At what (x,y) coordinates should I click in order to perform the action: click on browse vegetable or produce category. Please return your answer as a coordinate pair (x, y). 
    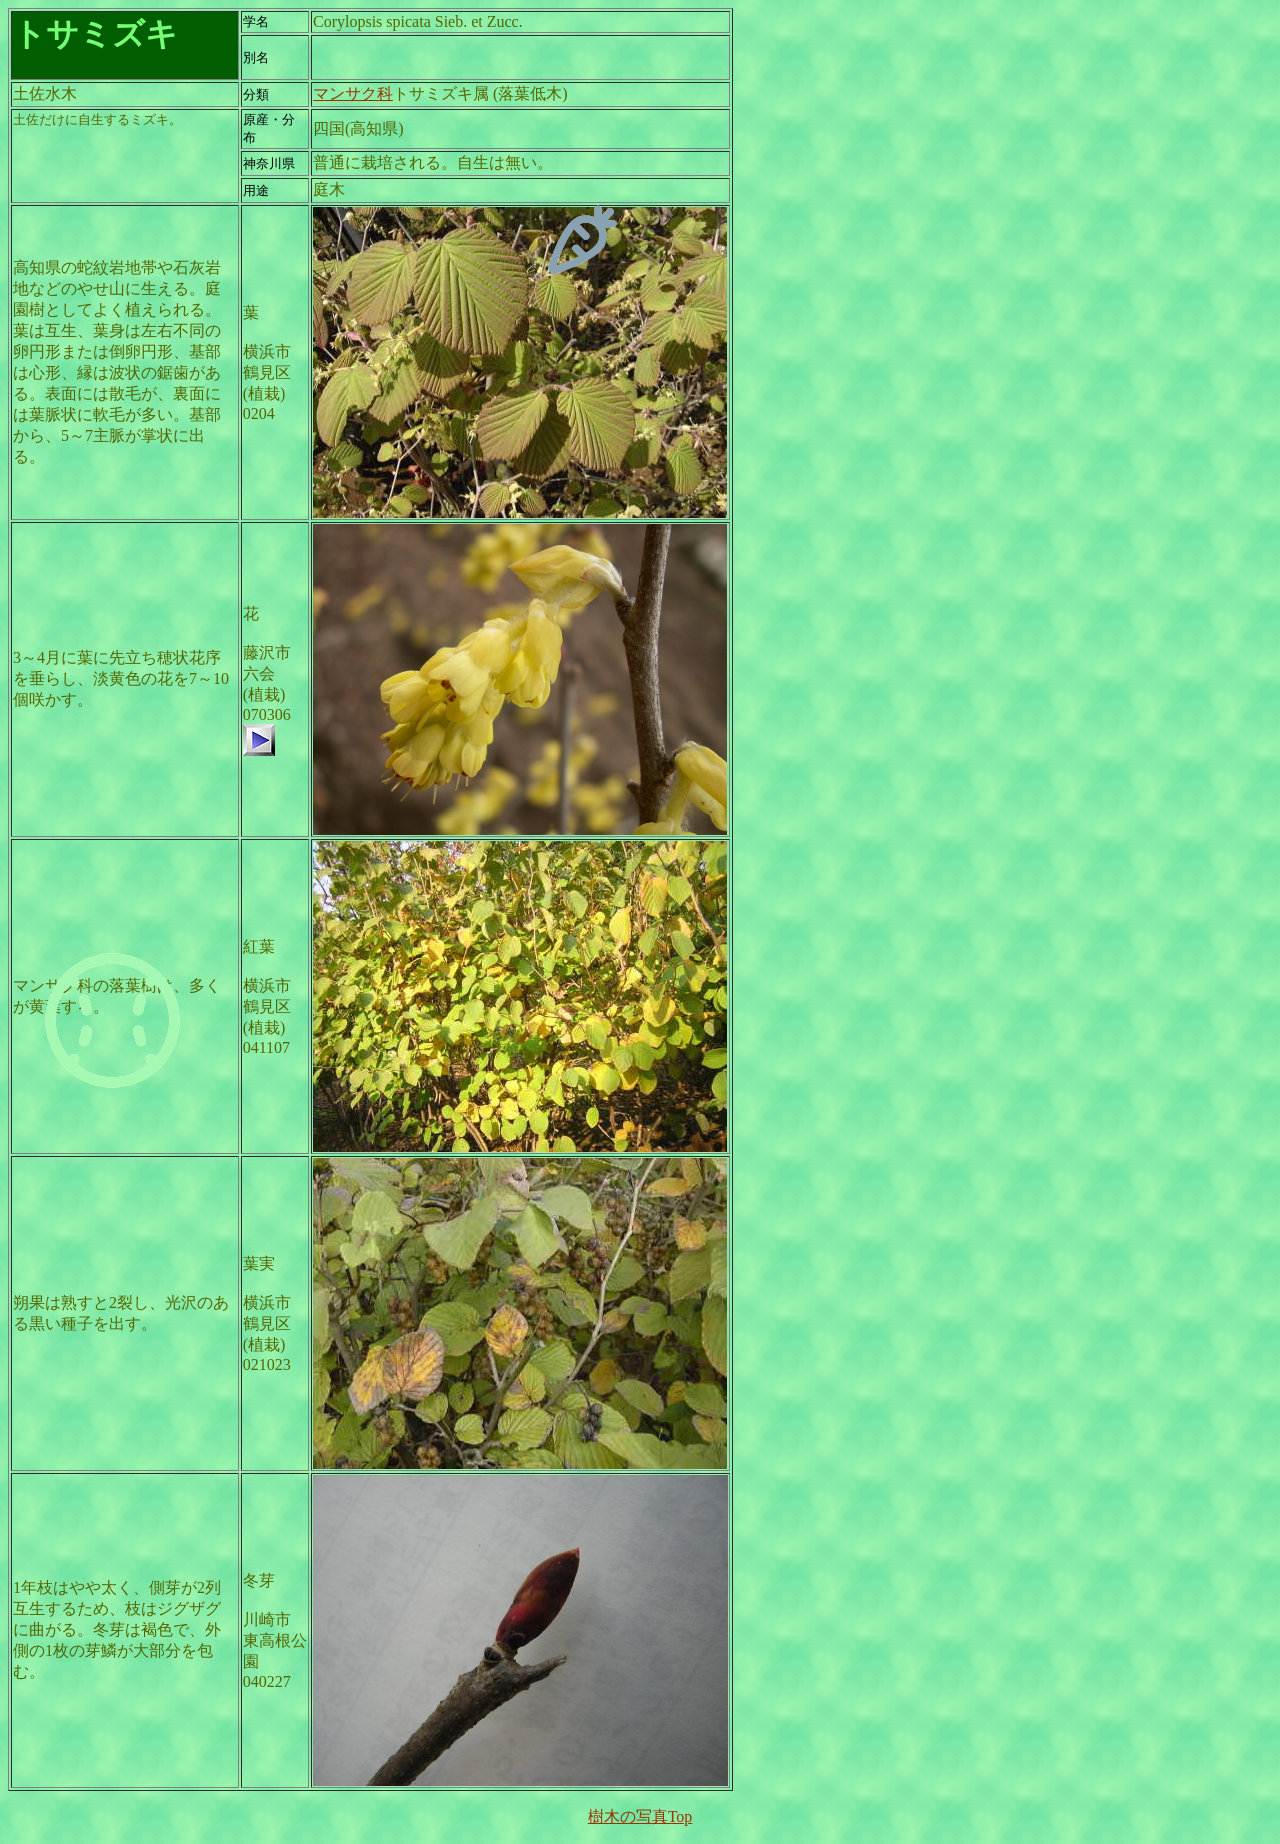
    Looking at the image, I should click on (581, 241).